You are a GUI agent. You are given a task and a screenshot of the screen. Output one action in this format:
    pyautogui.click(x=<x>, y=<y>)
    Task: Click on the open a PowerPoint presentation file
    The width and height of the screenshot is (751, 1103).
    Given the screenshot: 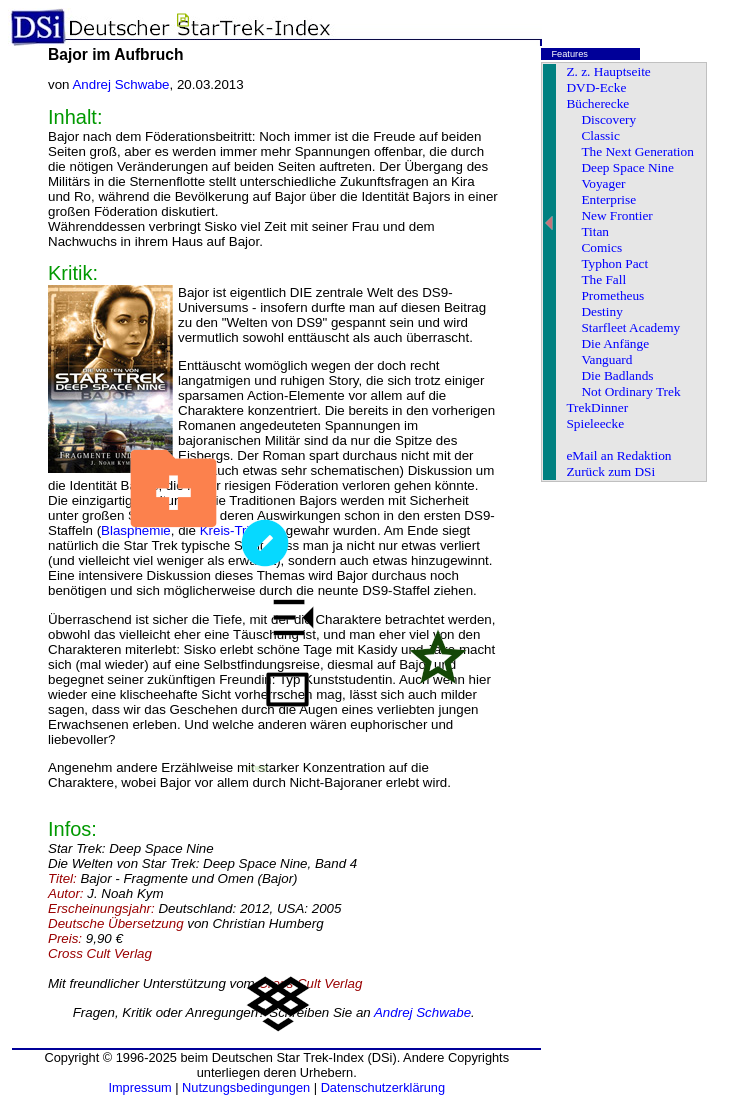 What is the action you would take?
    pyautogui.click(x=183, y=20)
    